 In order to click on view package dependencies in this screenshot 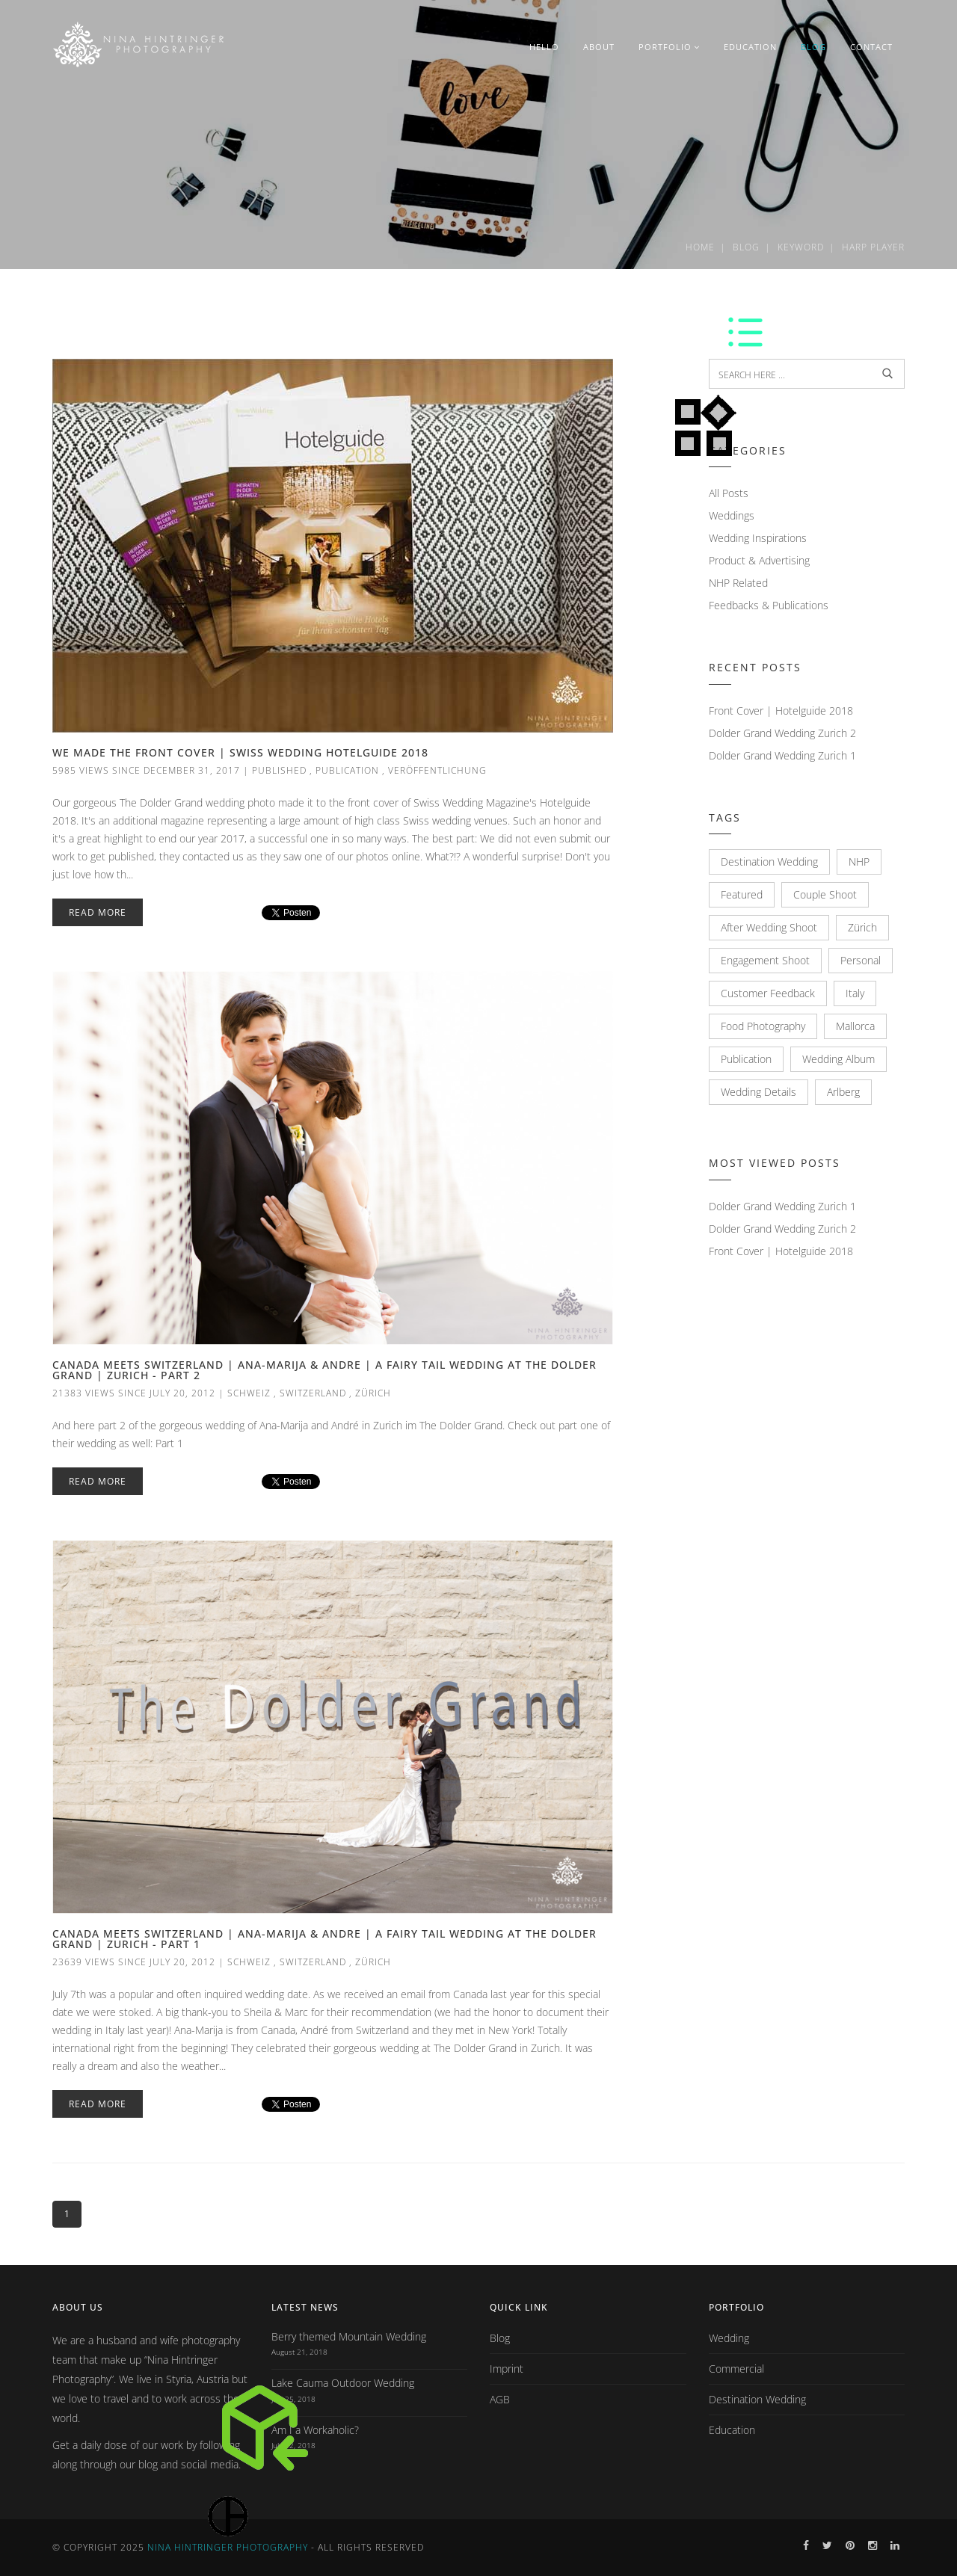, I will do `click(265, 2427)`.